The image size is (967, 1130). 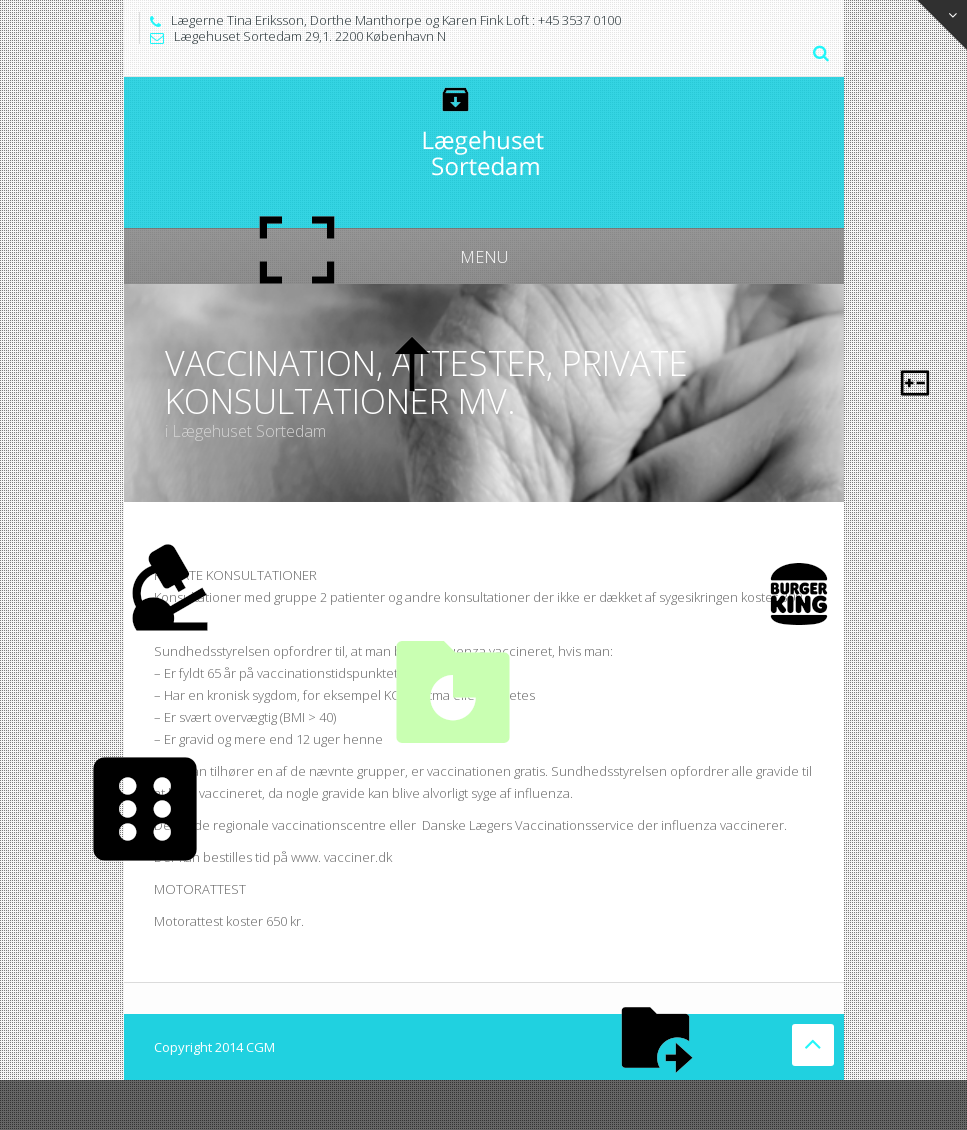 I want to click on open folder containing charts or analytics, so click(x=453, y=692).